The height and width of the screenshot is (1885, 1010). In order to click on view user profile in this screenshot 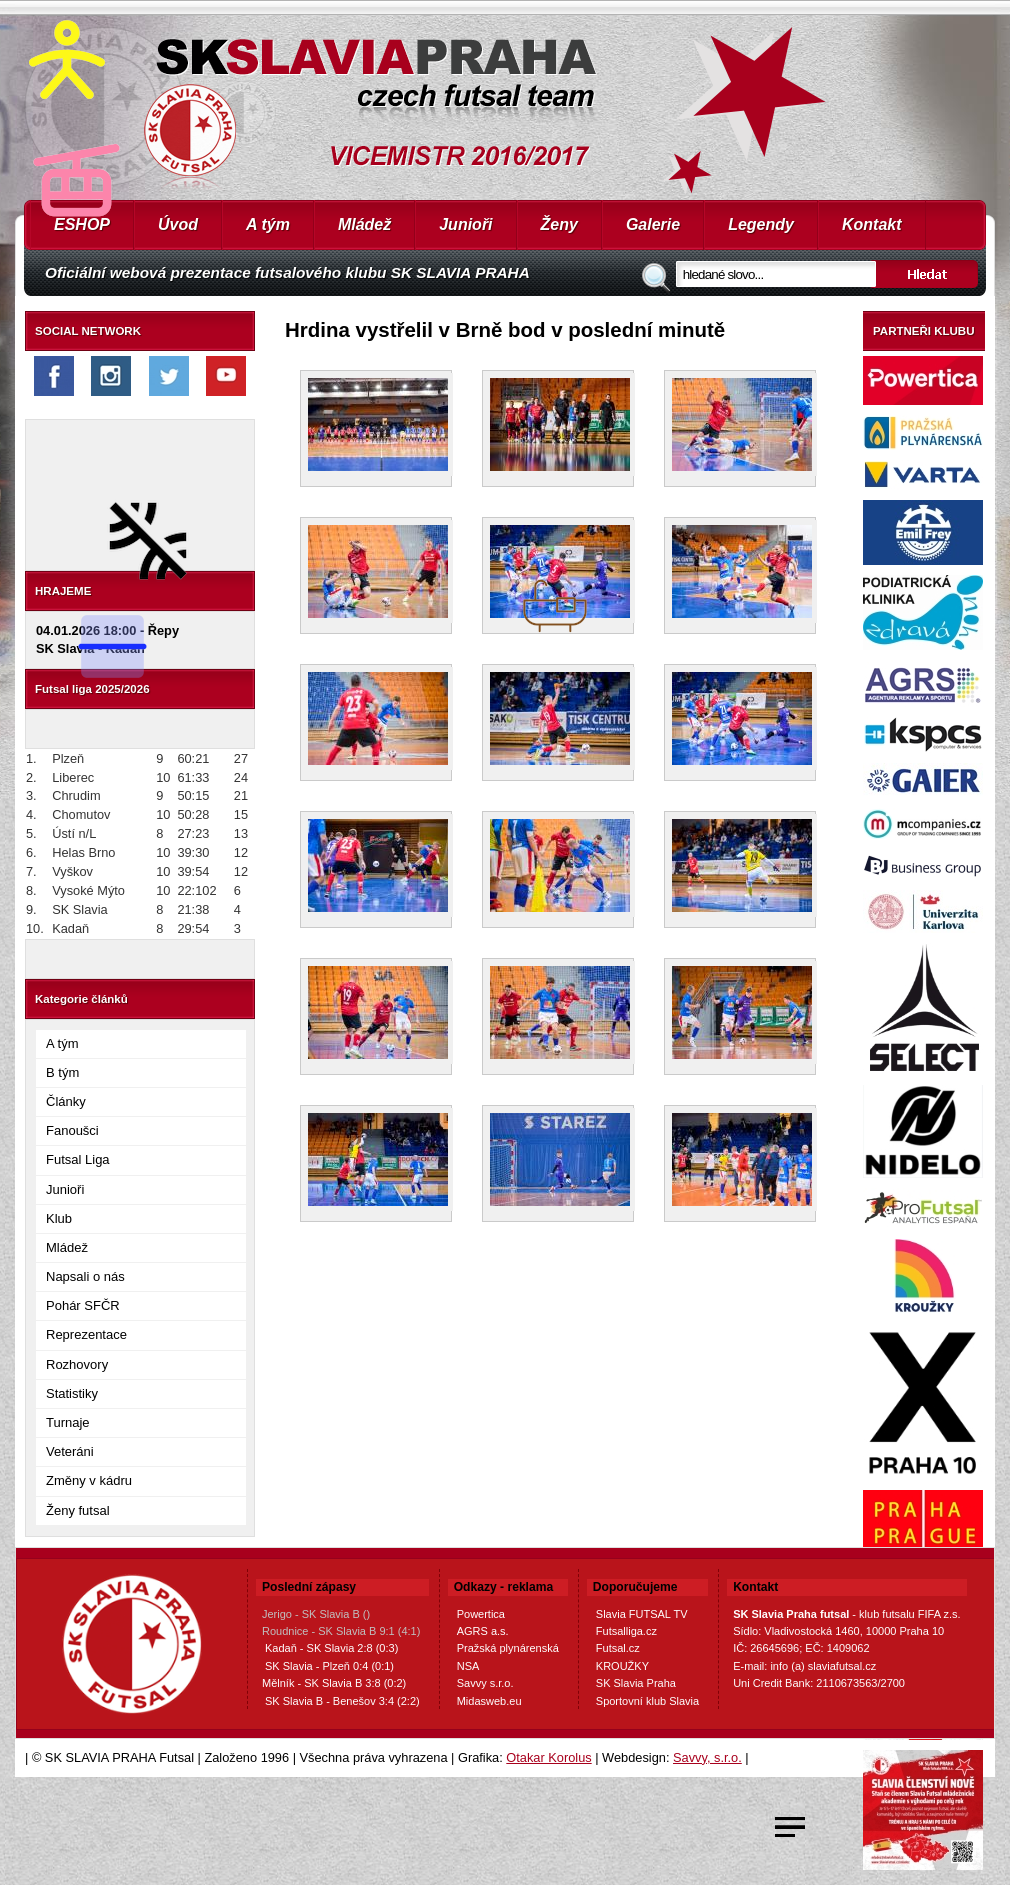, I will do `click(67, 61)`.